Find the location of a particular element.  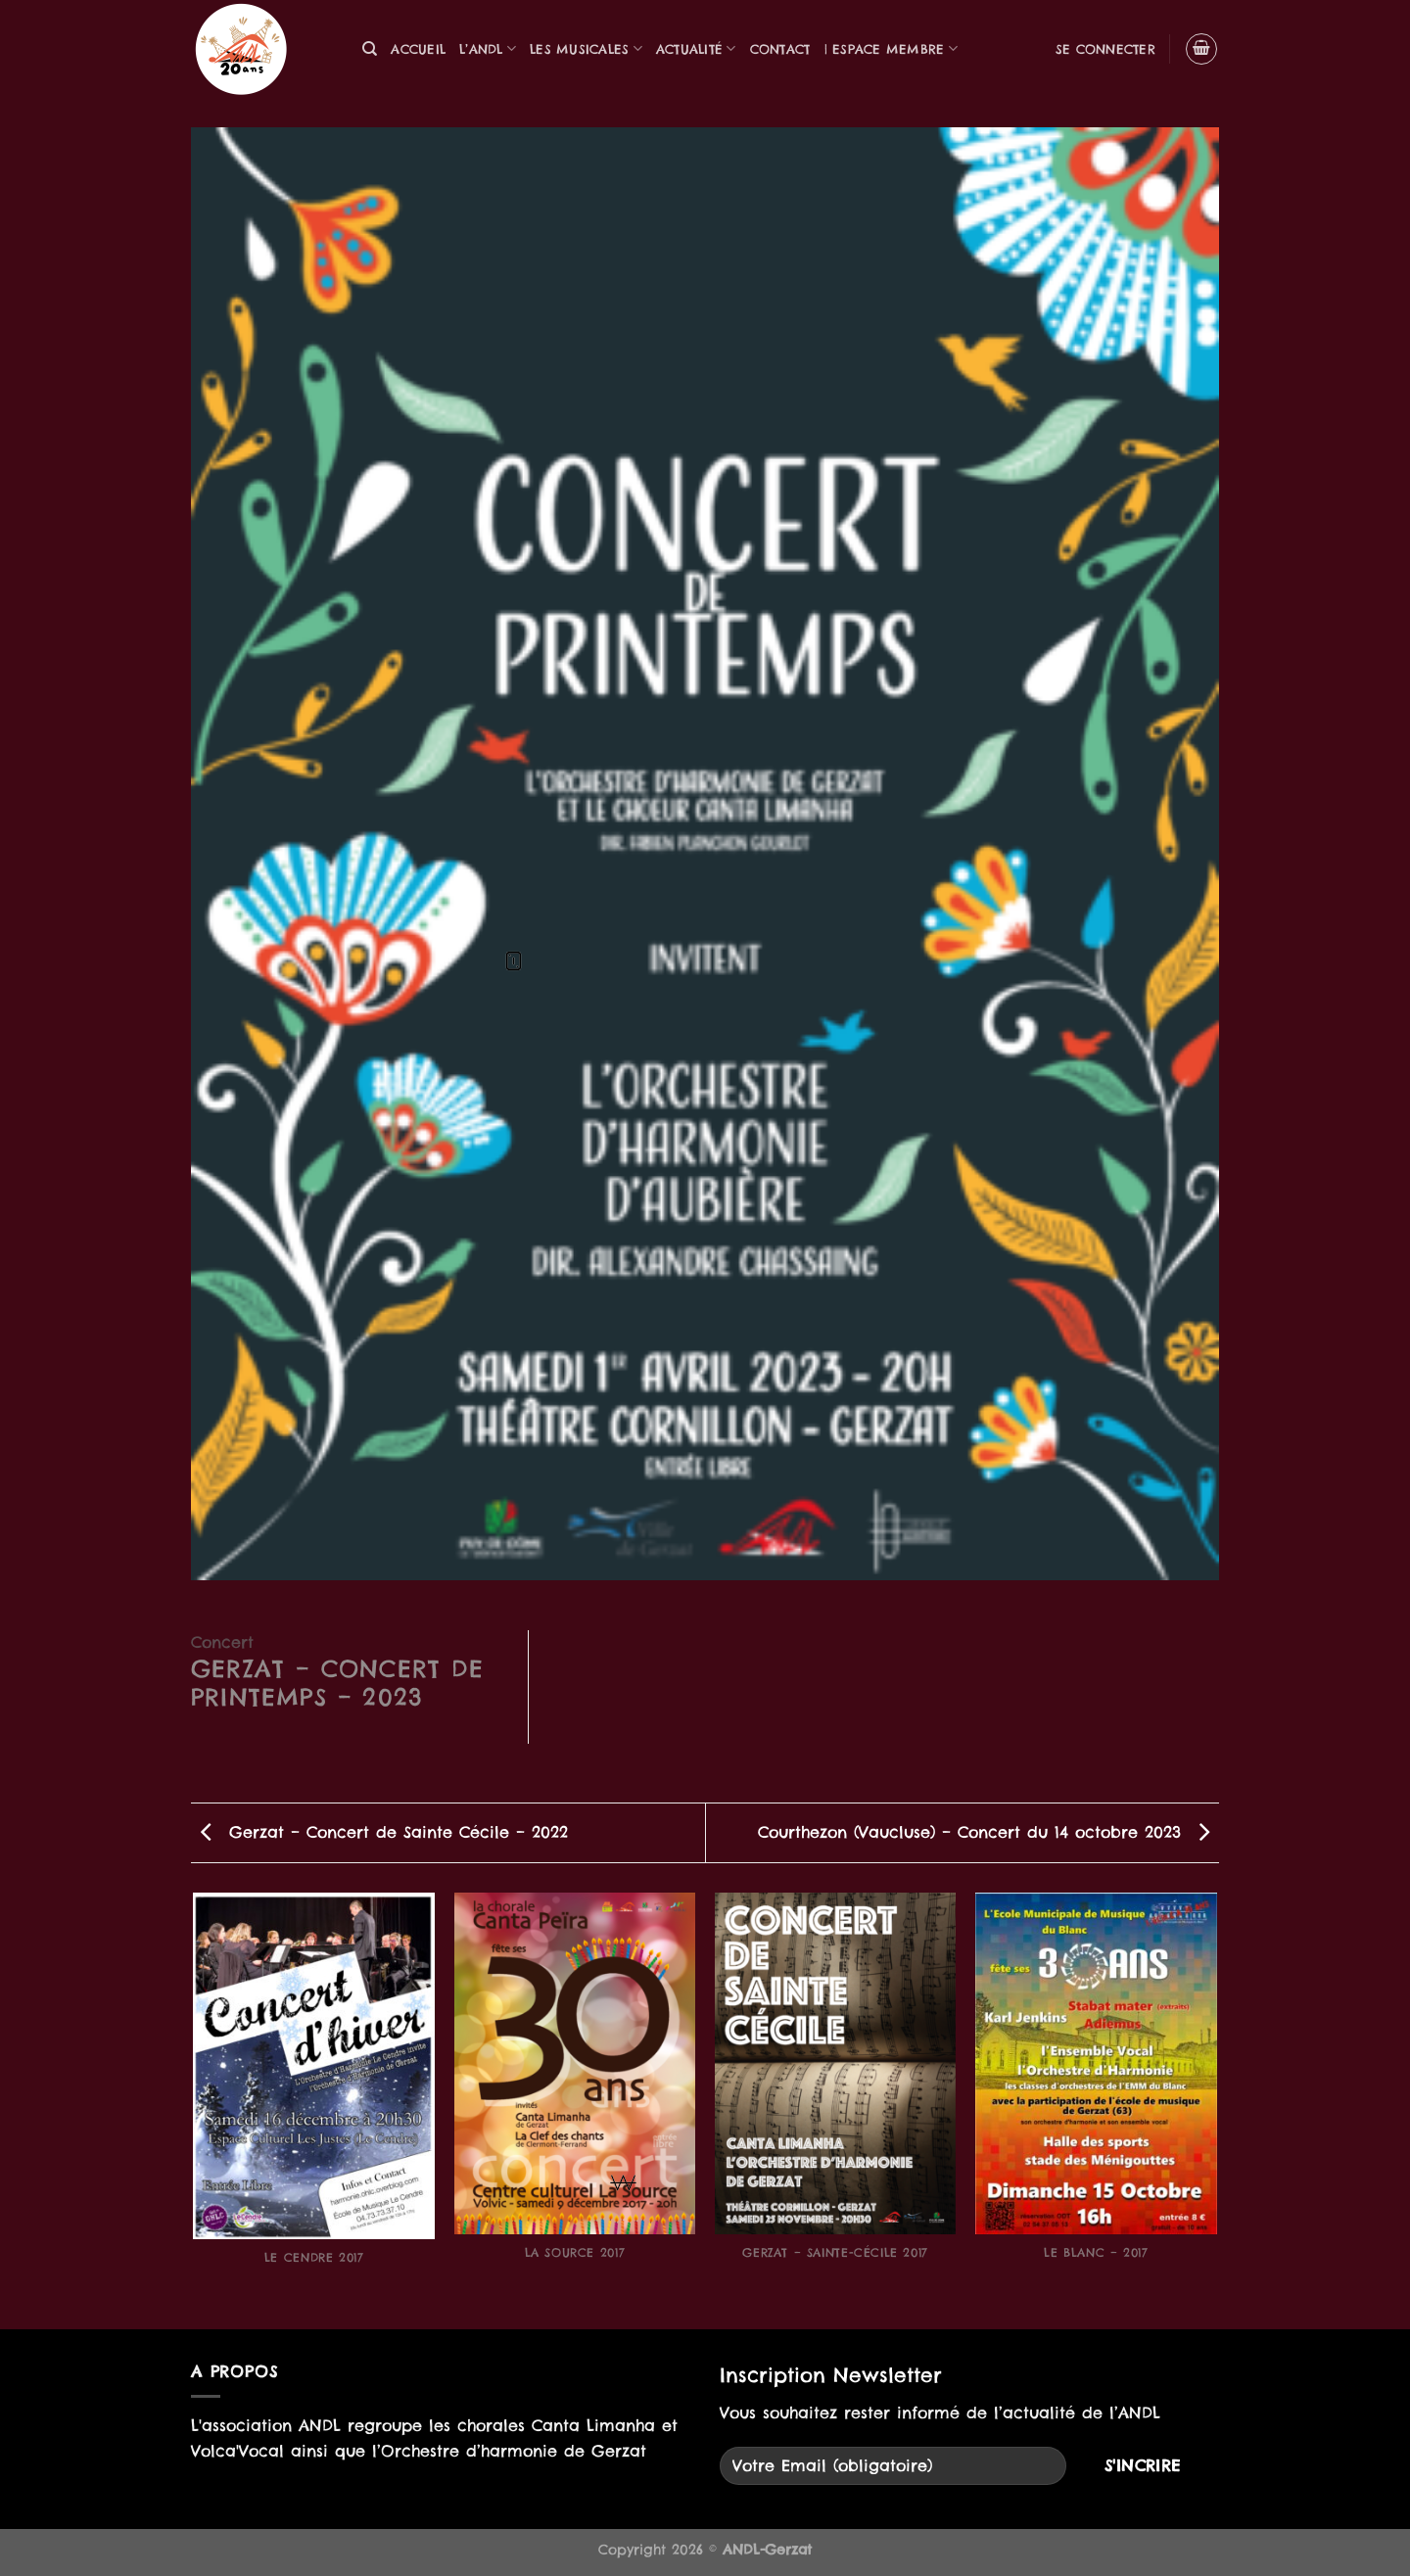

play a card game is located at coordinates (513, 960).